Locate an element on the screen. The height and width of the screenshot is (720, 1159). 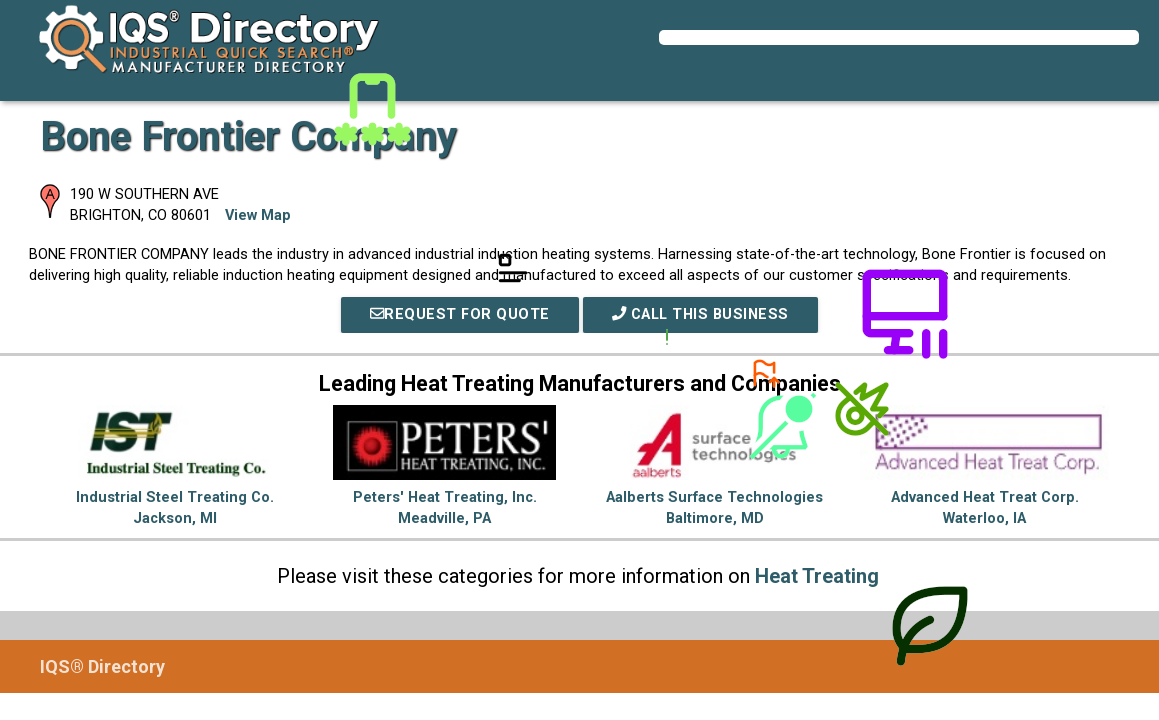
view eco-friendly or sustainable options is located at coordinates (930, 624).